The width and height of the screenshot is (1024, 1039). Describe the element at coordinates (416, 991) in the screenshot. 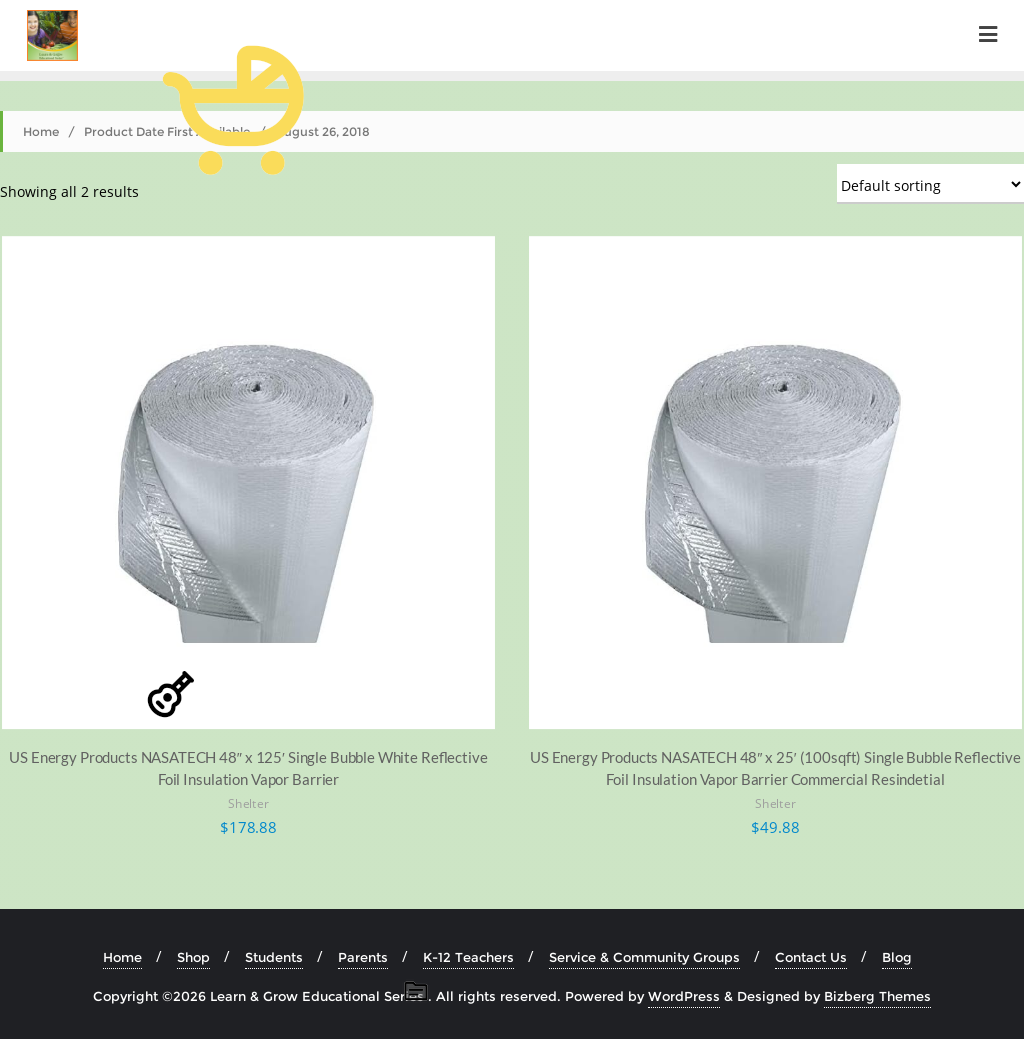

I see `browse topics or categories` at that location.